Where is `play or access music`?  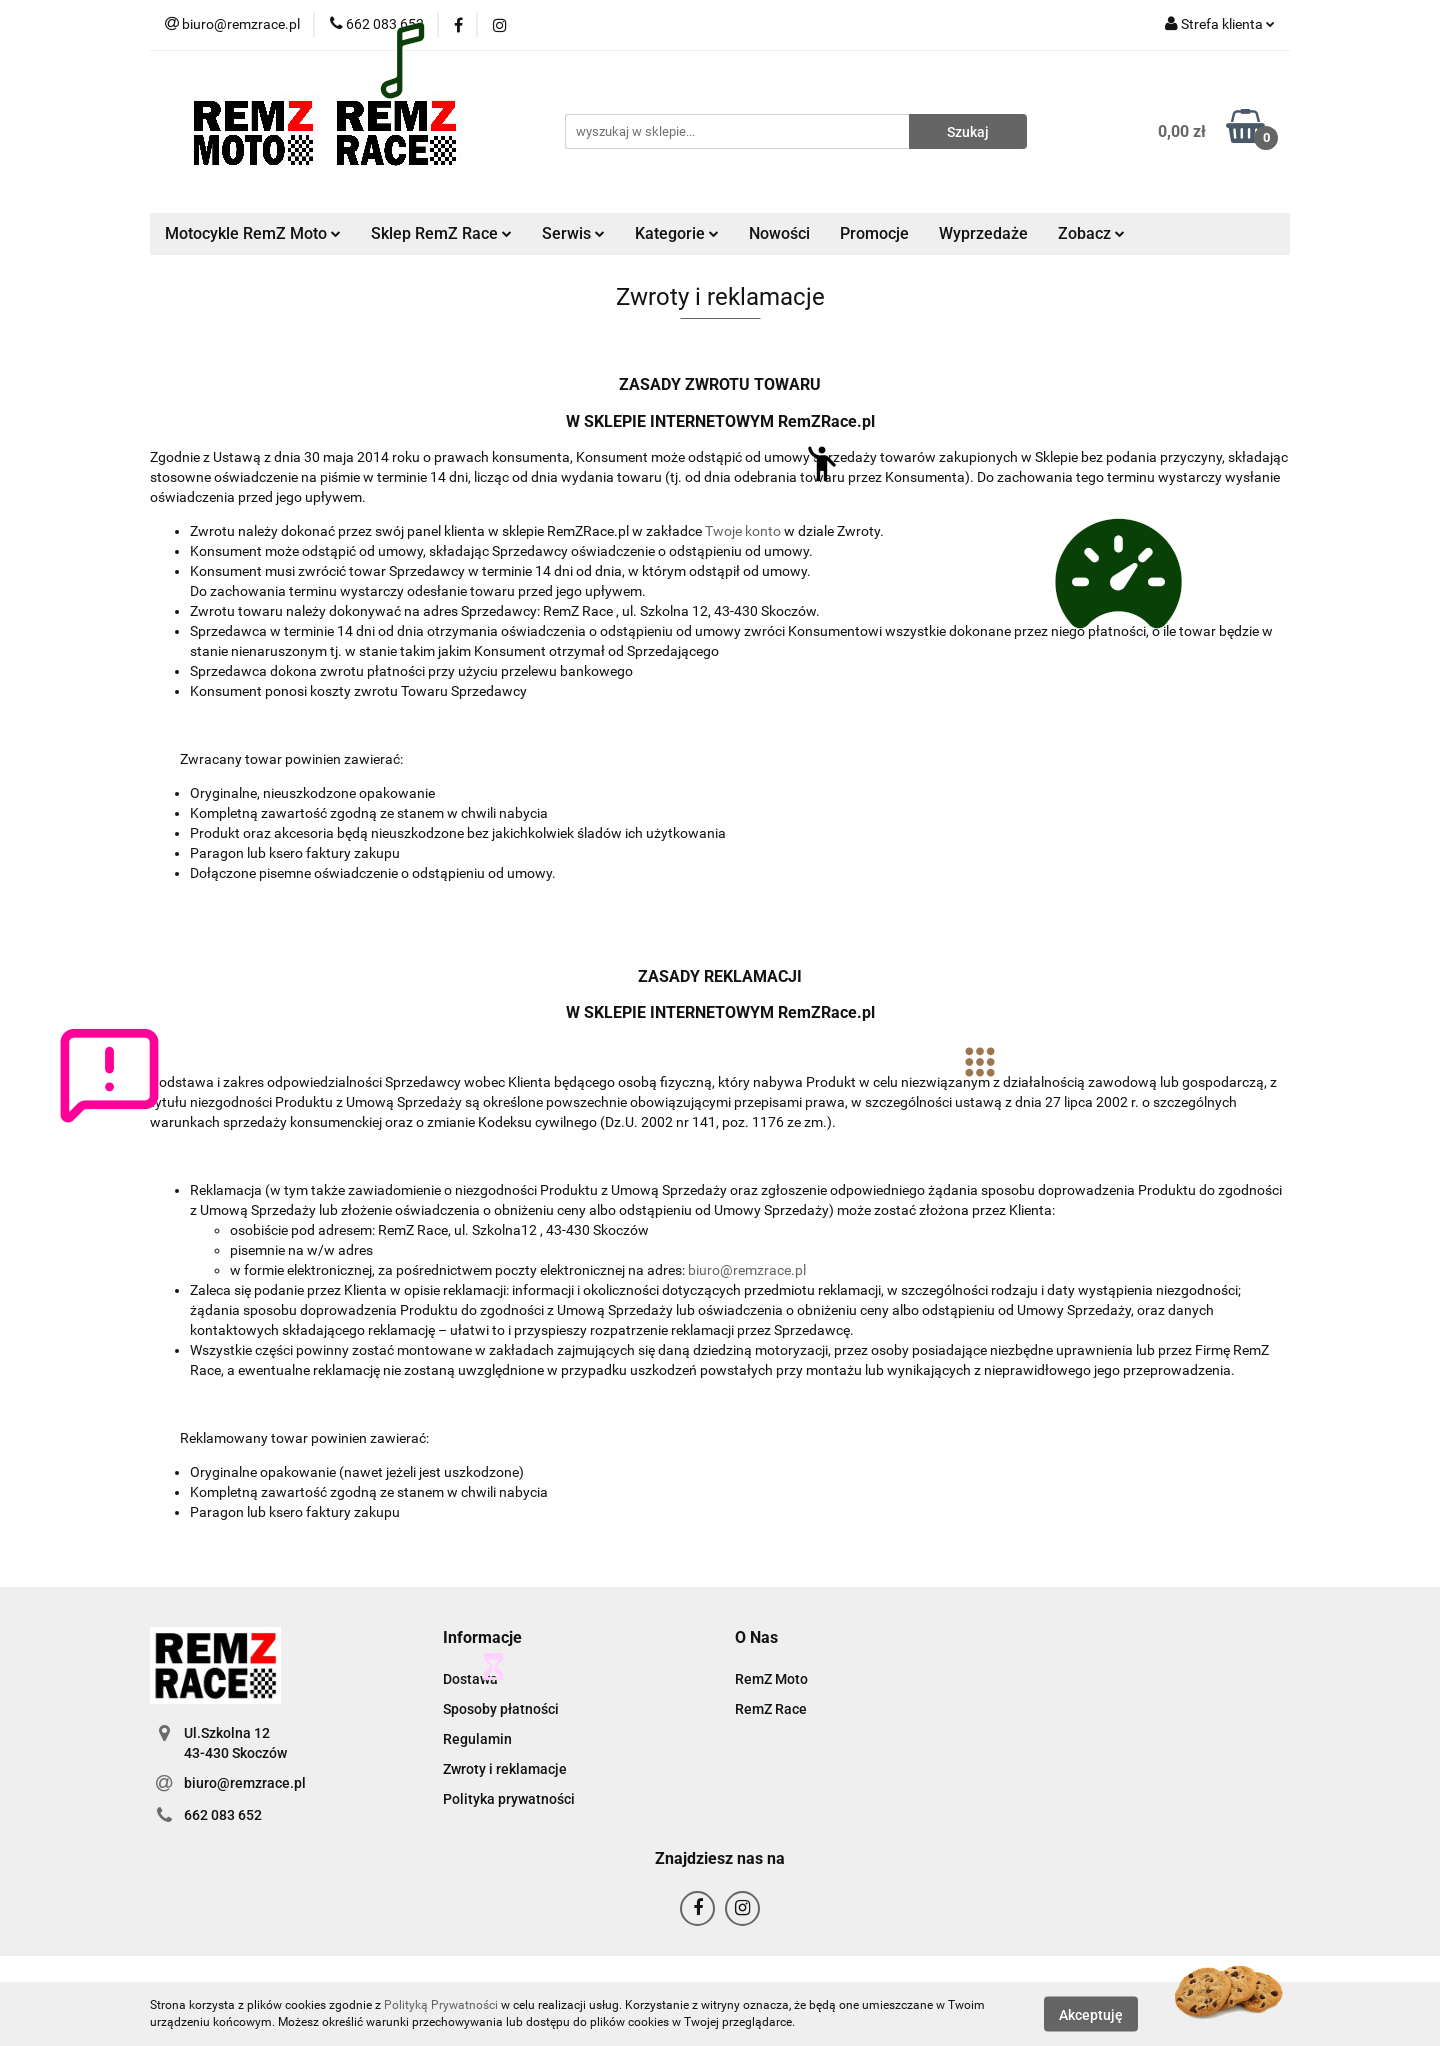 play or access music is located at coordinates (402, 60).